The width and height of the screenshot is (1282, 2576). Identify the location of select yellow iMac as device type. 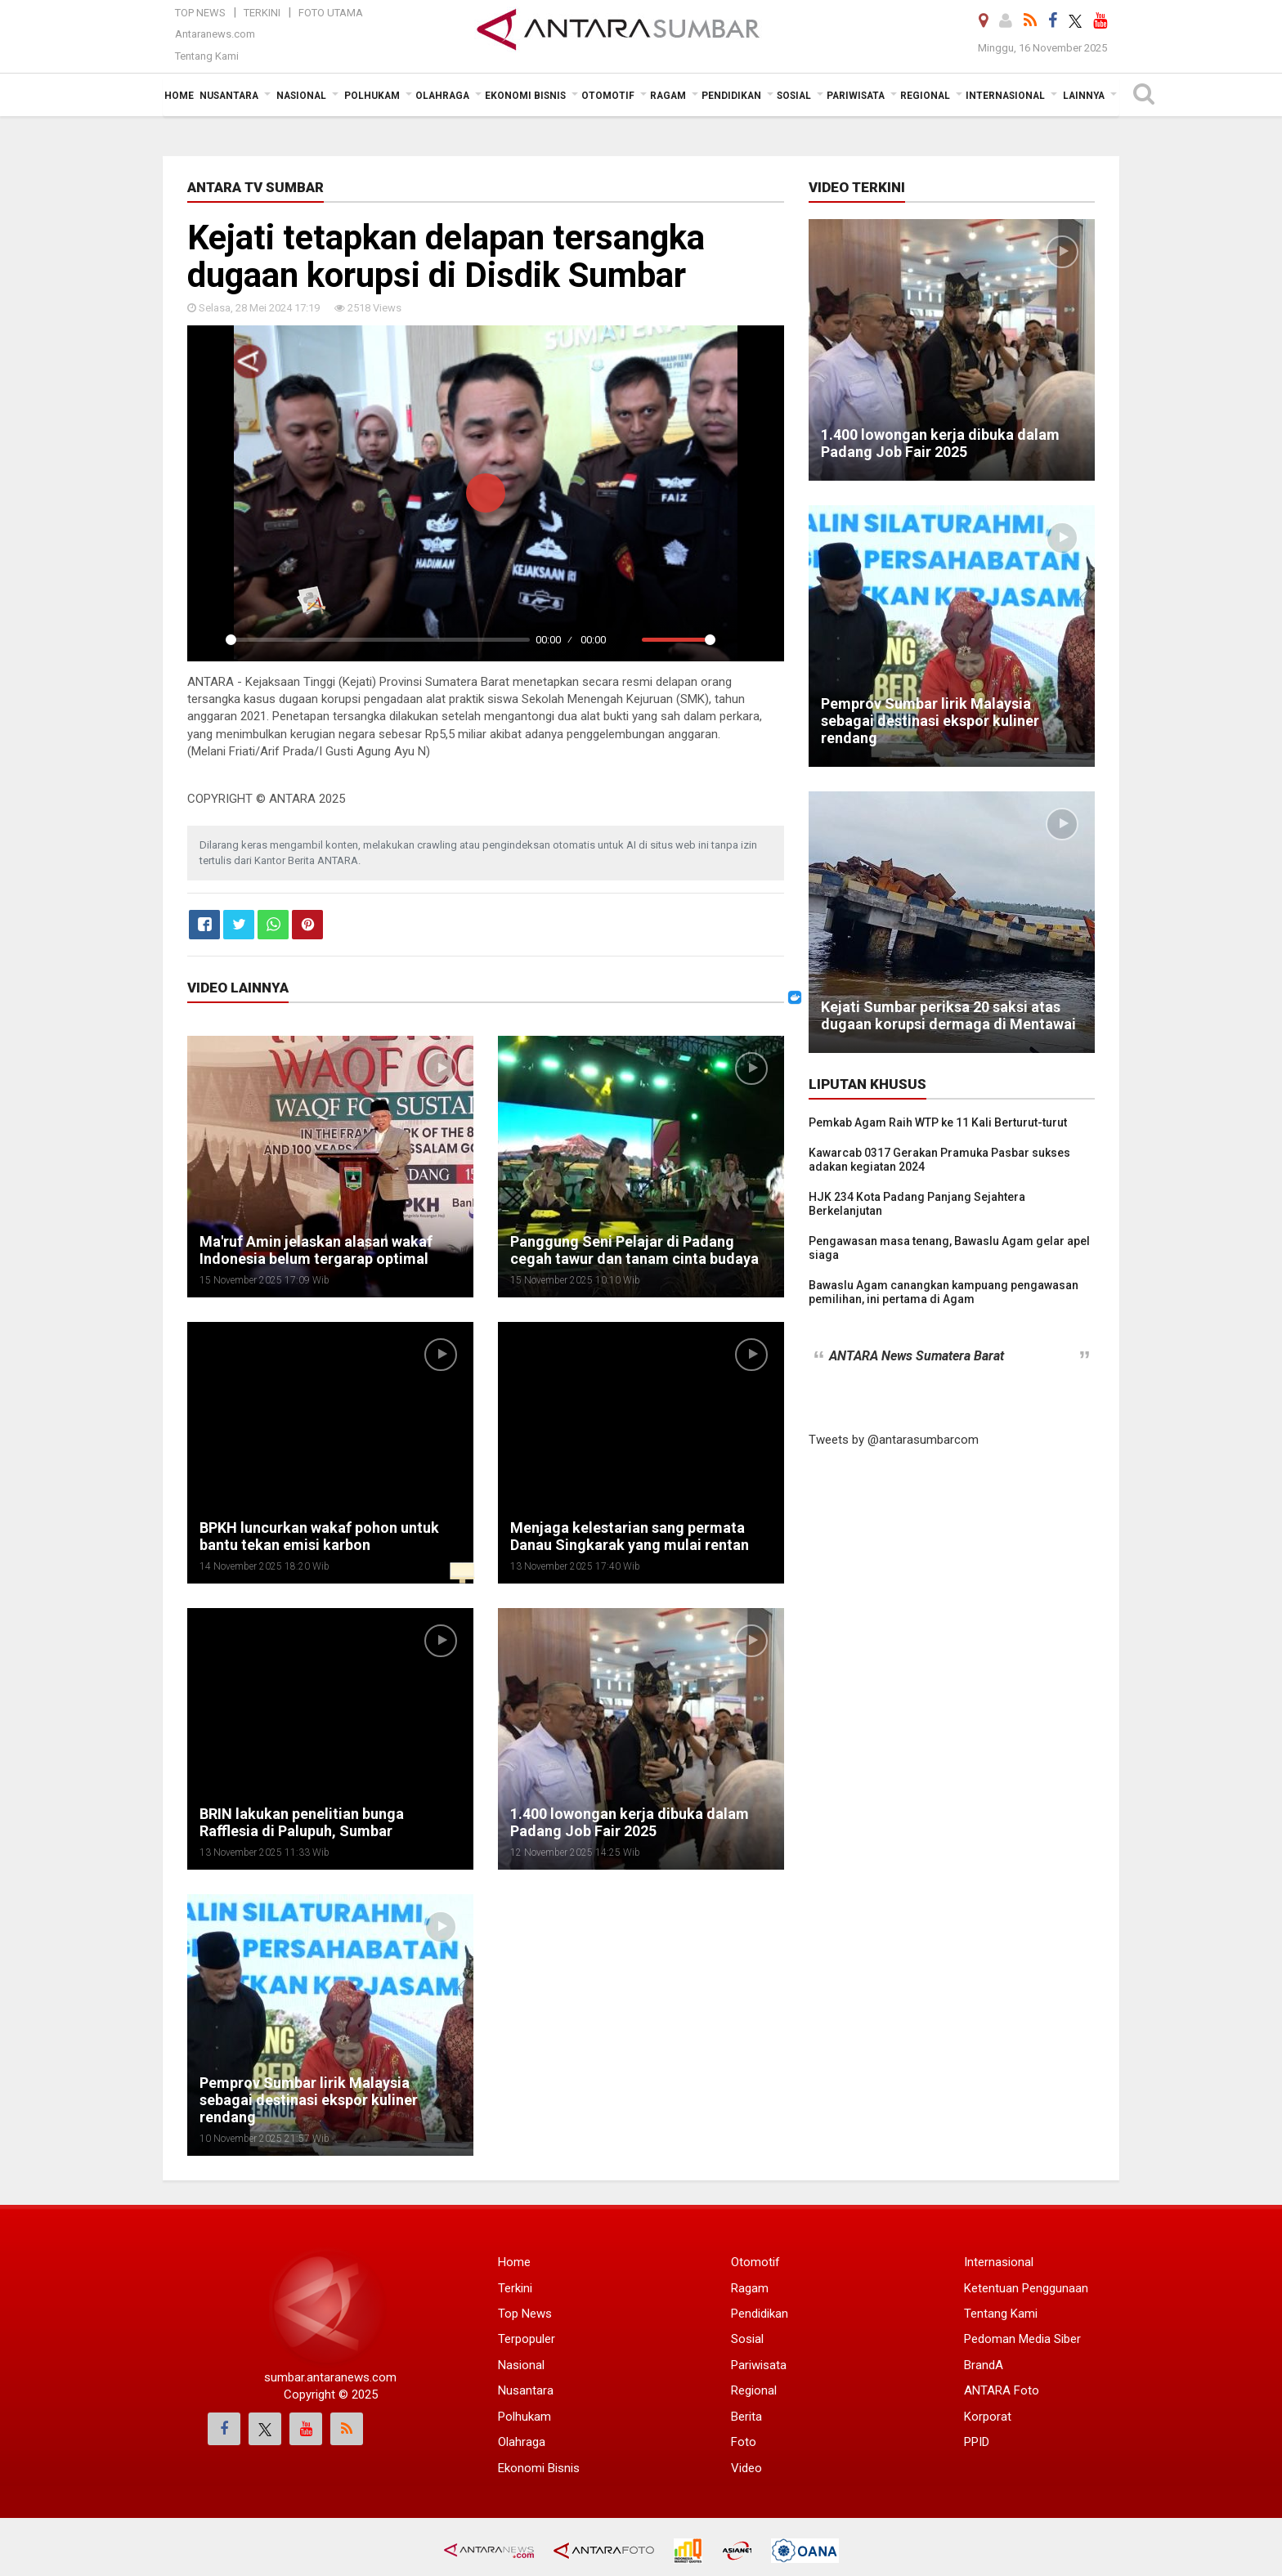
(462, 1572).